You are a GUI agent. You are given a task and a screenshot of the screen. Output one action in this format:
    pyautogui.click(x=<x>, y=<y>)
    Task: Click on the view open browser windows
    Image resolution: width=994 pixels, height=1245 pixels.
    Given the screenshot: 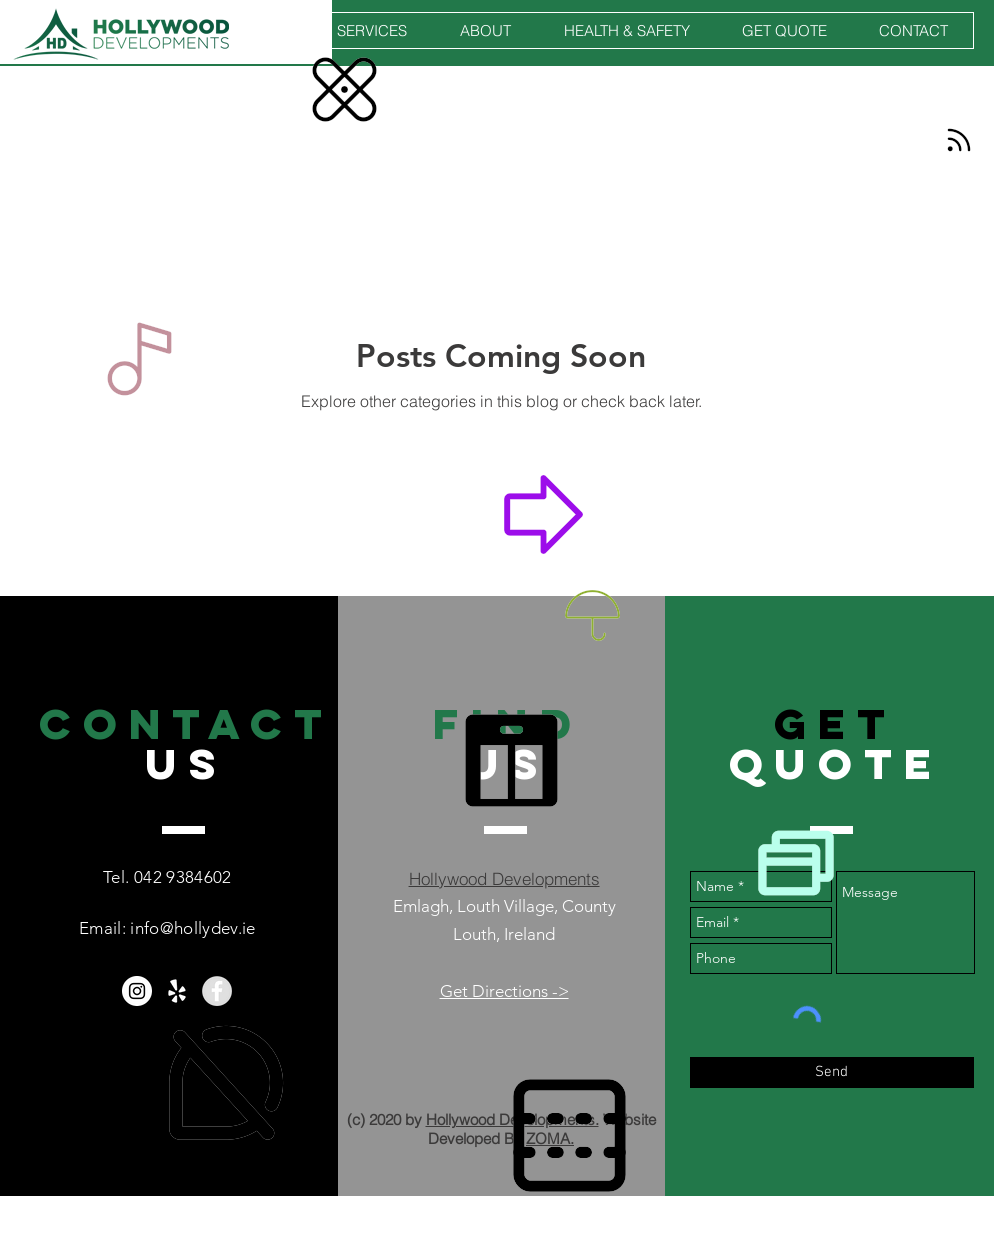 What is the action you would take?
    pyautogui.click(x=796, y=863)
    